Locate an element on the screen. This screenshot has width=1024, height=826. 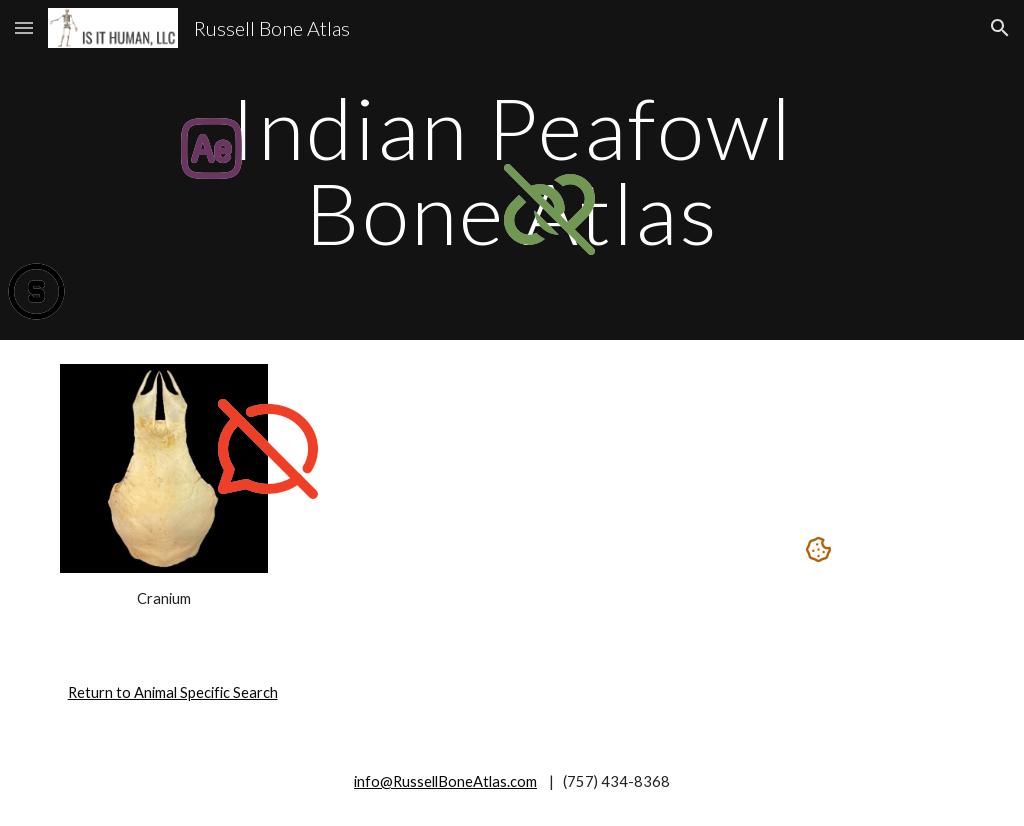
messaging is disabled or unavailable is located at coordinates (268, 449).